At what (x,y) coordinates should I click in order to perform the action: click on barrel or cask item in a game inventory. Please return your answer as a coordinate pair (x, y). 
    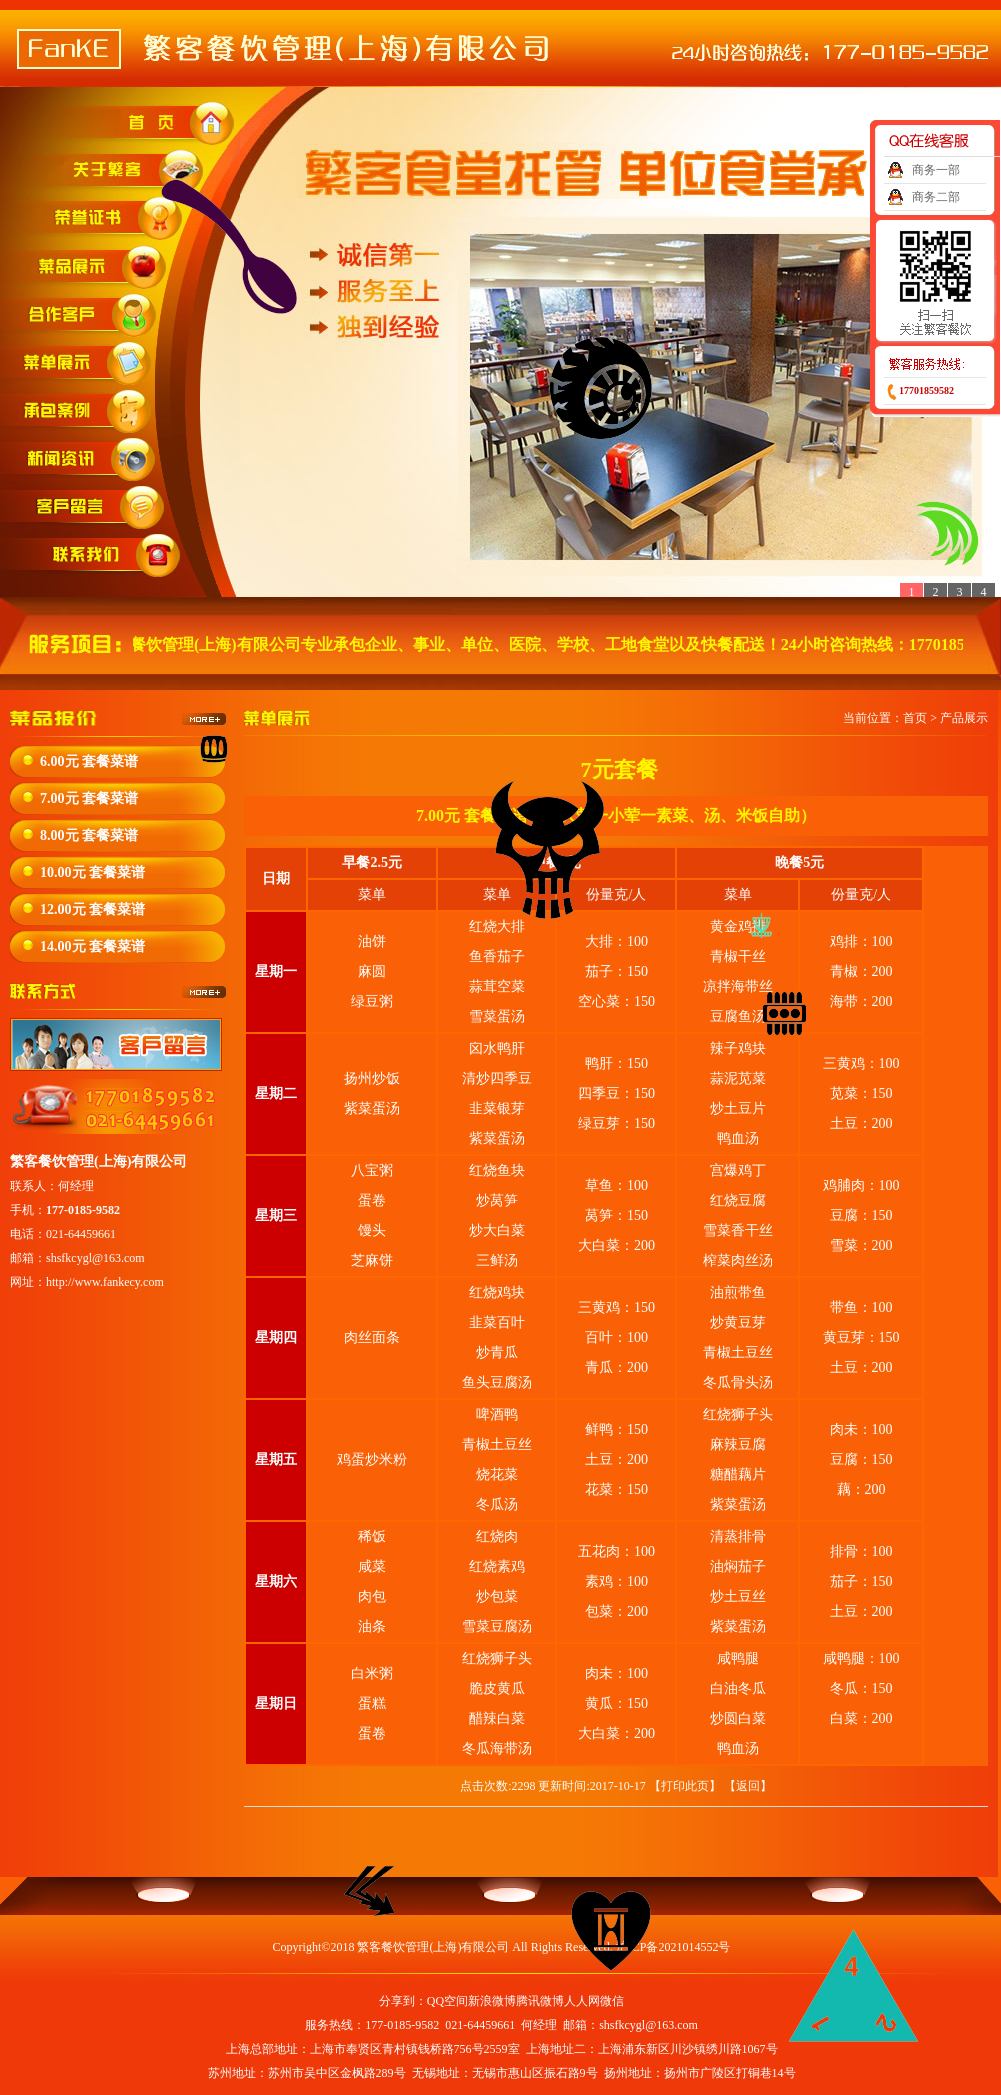
    Looking at the image, I should click on (214, 749).